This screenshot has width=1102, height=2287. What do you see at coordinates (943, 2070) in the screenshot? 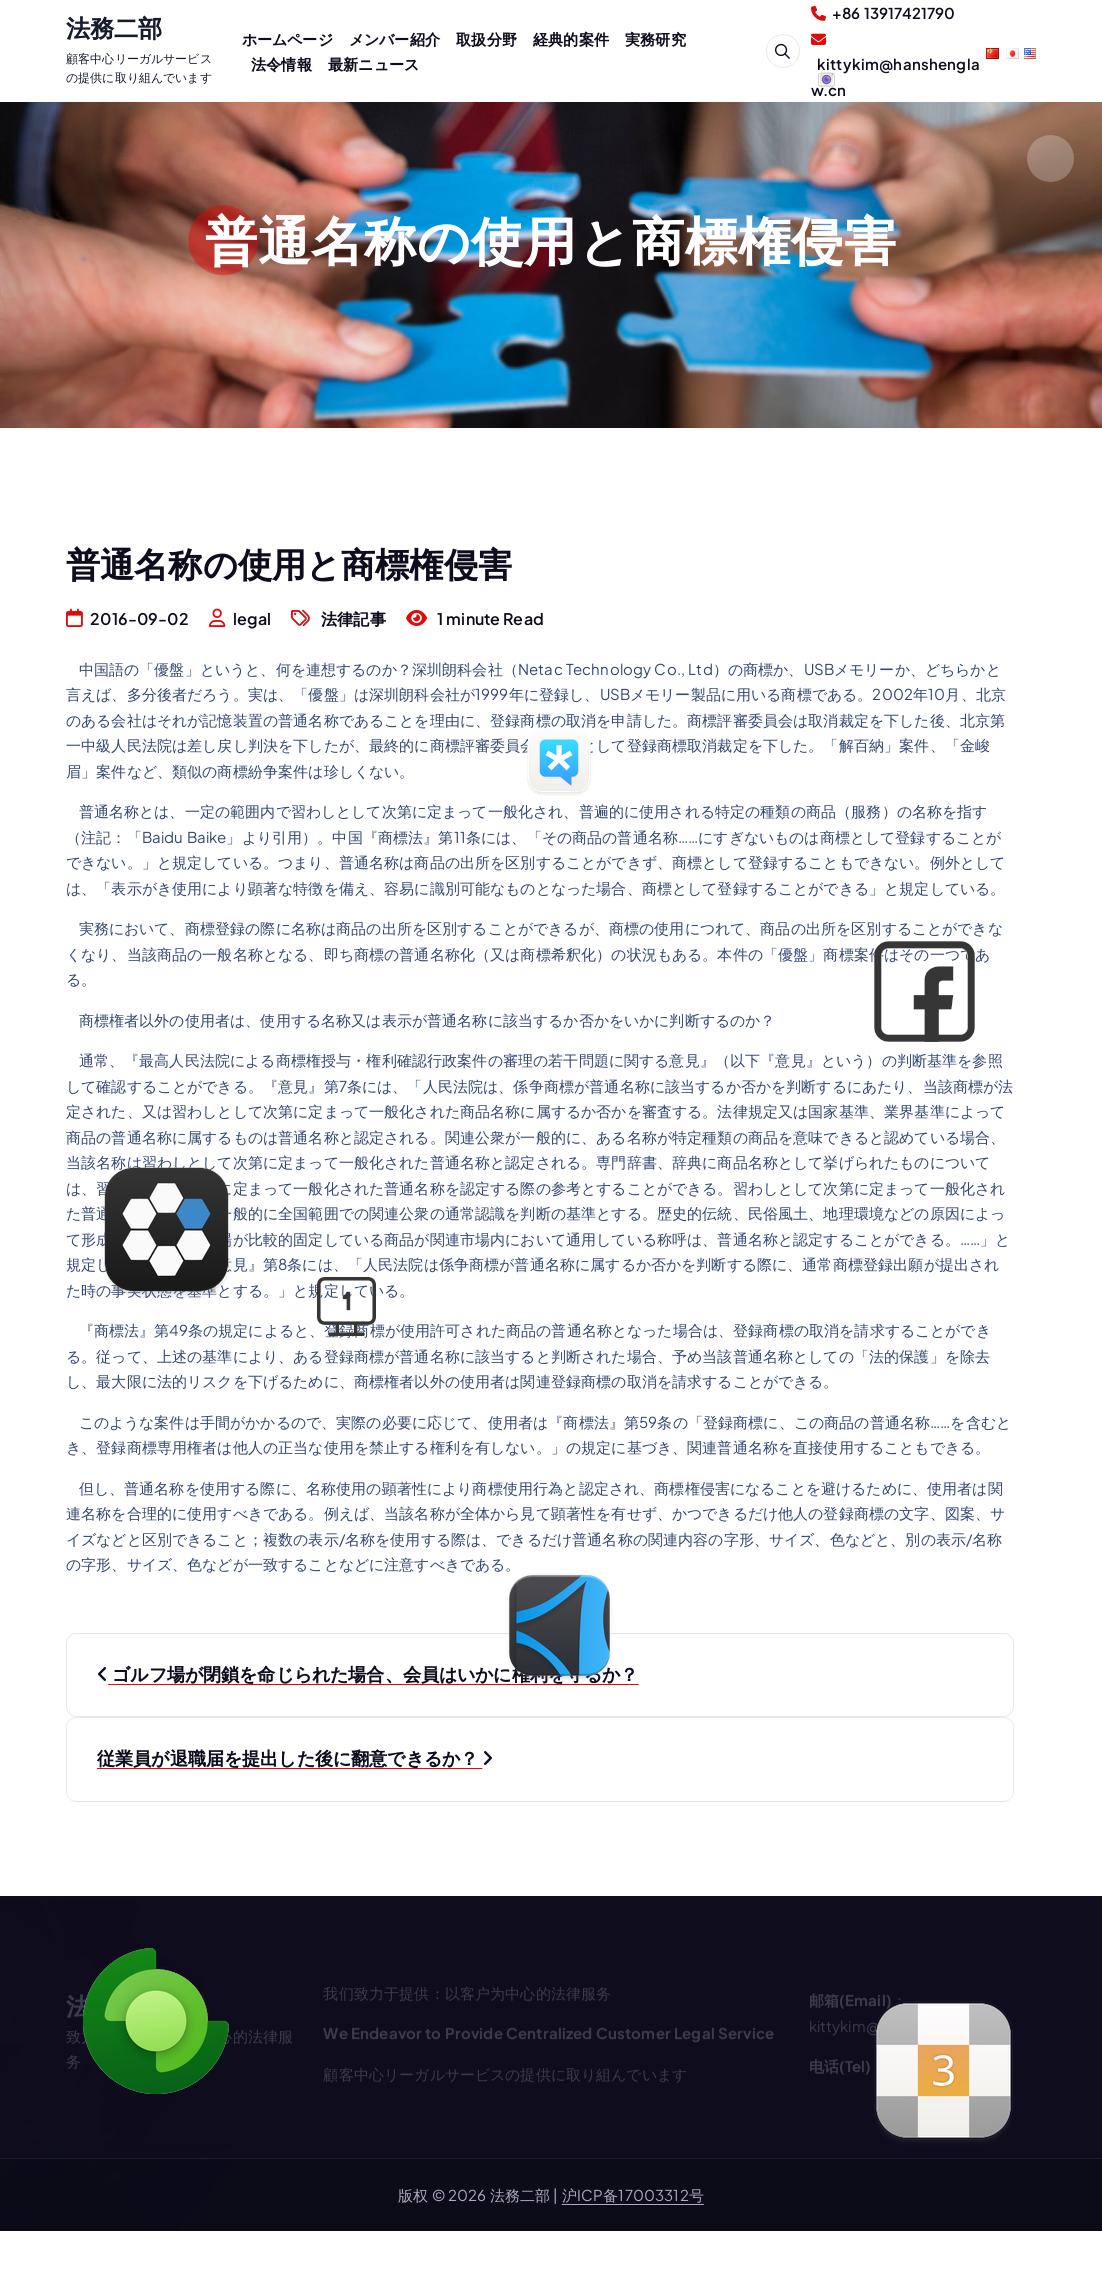
I see `open ksudoku puzzle game` at bounding box center [943, 2070].